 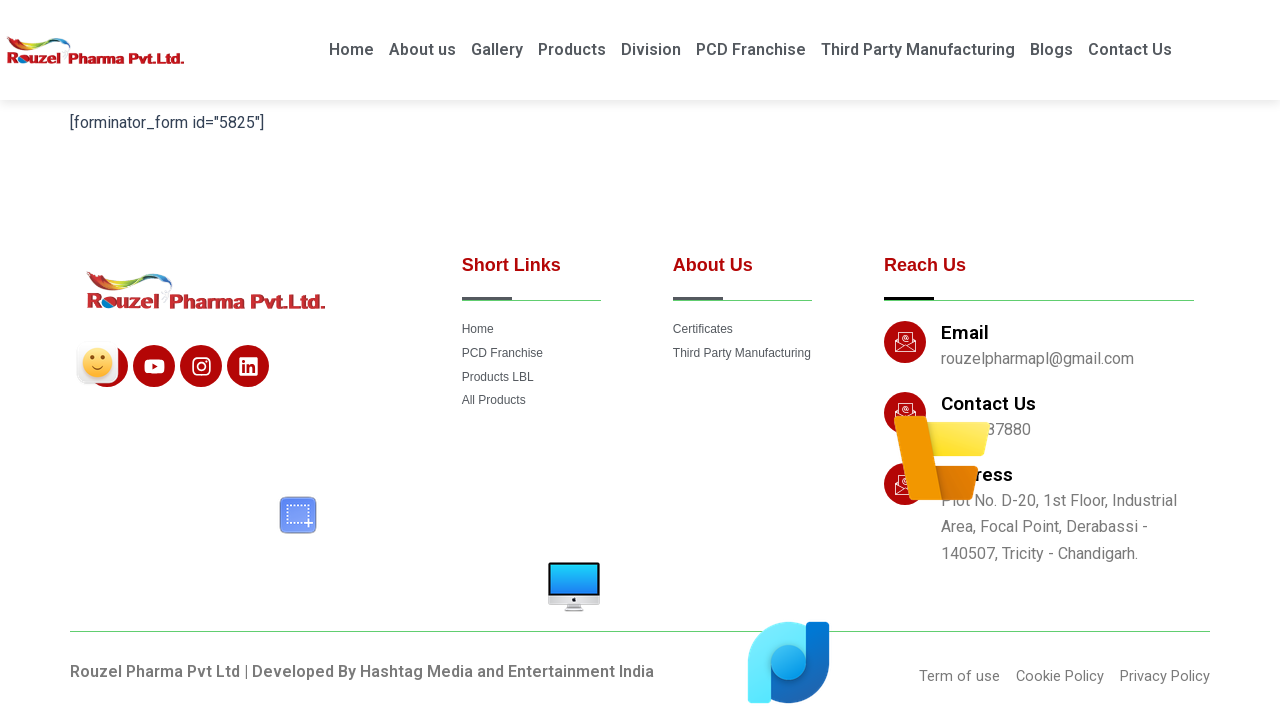 What do you see at coordinates (788, 662) in the screenshot?
I see `open the TalentOnboard application` at bounding box center [788, 662].